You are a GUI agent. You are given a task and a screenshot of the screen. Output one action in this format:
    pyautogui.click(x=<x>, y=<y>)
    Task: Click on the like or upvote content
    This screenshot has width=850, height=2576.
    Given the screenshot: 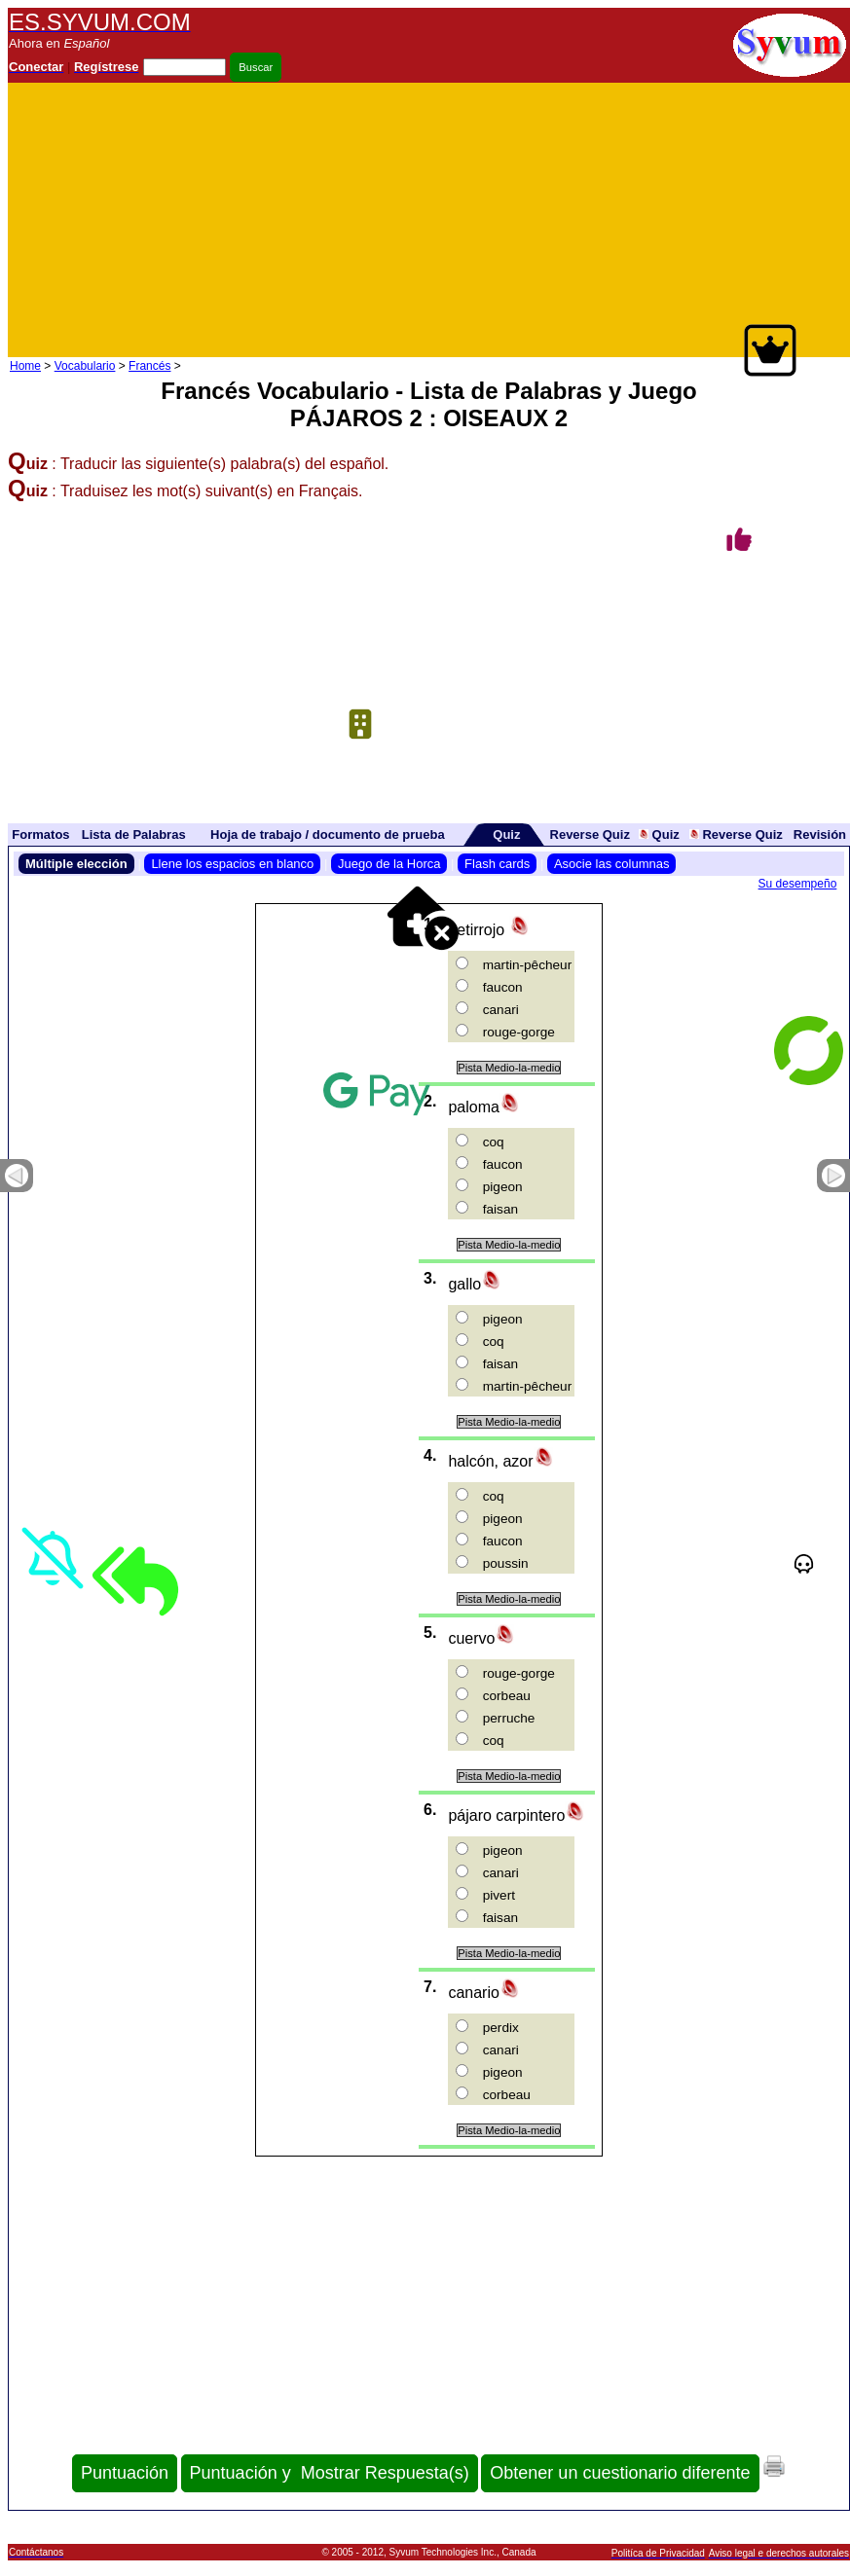 What is the action you would take?
    pyautogui.click(x=739, y=539)
    